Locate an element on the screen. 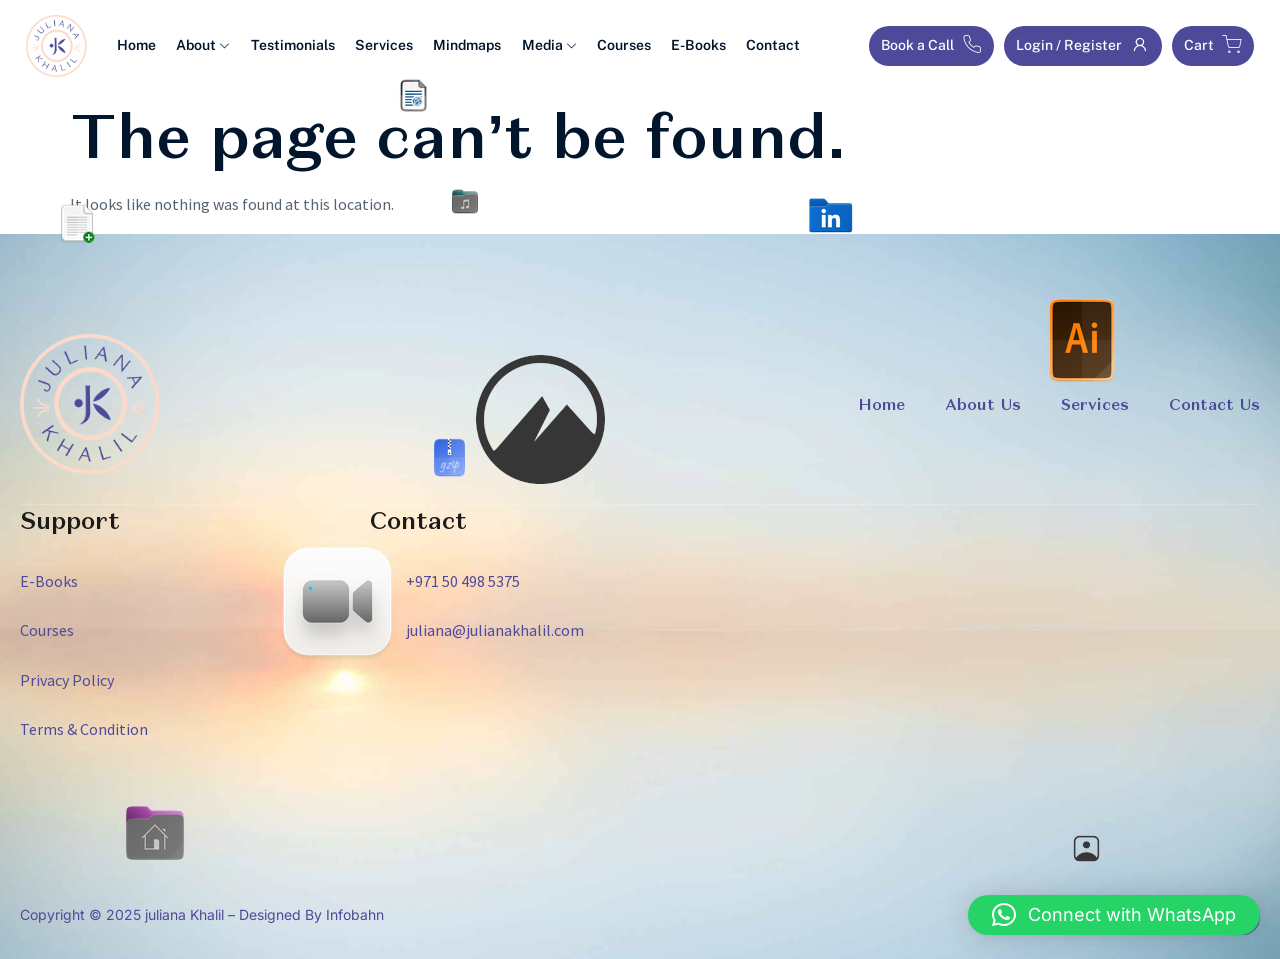 The image size is (1280, 959). access your home folder is located at coordinates (155, 833).